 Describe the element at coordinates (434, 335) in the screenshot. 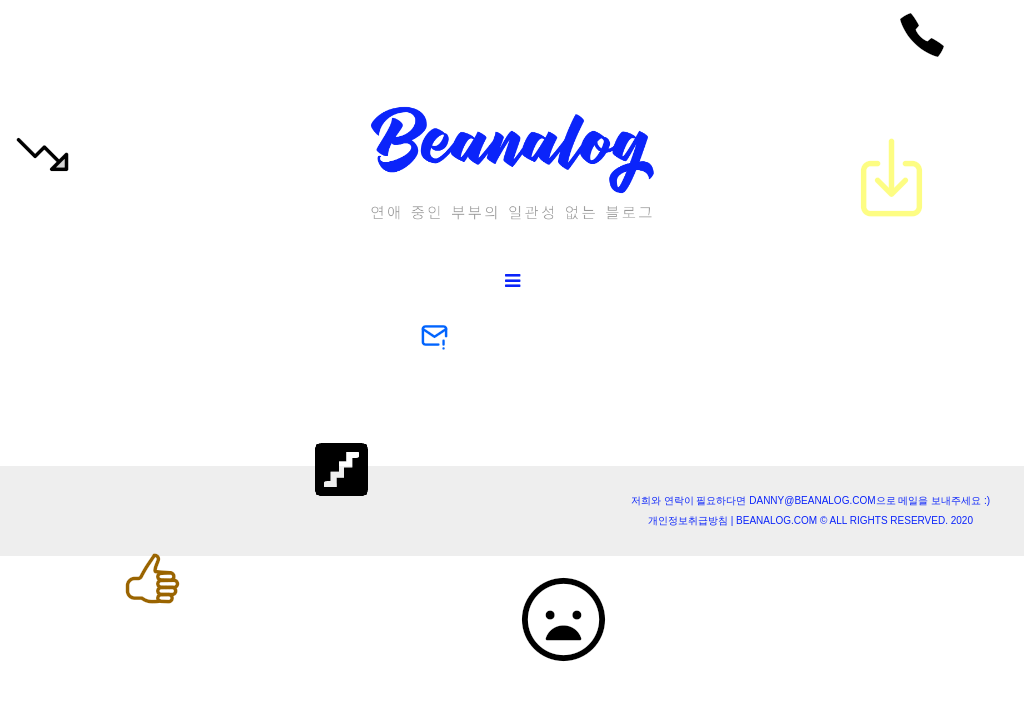

I see `indicates an urgent or important email` at that location.